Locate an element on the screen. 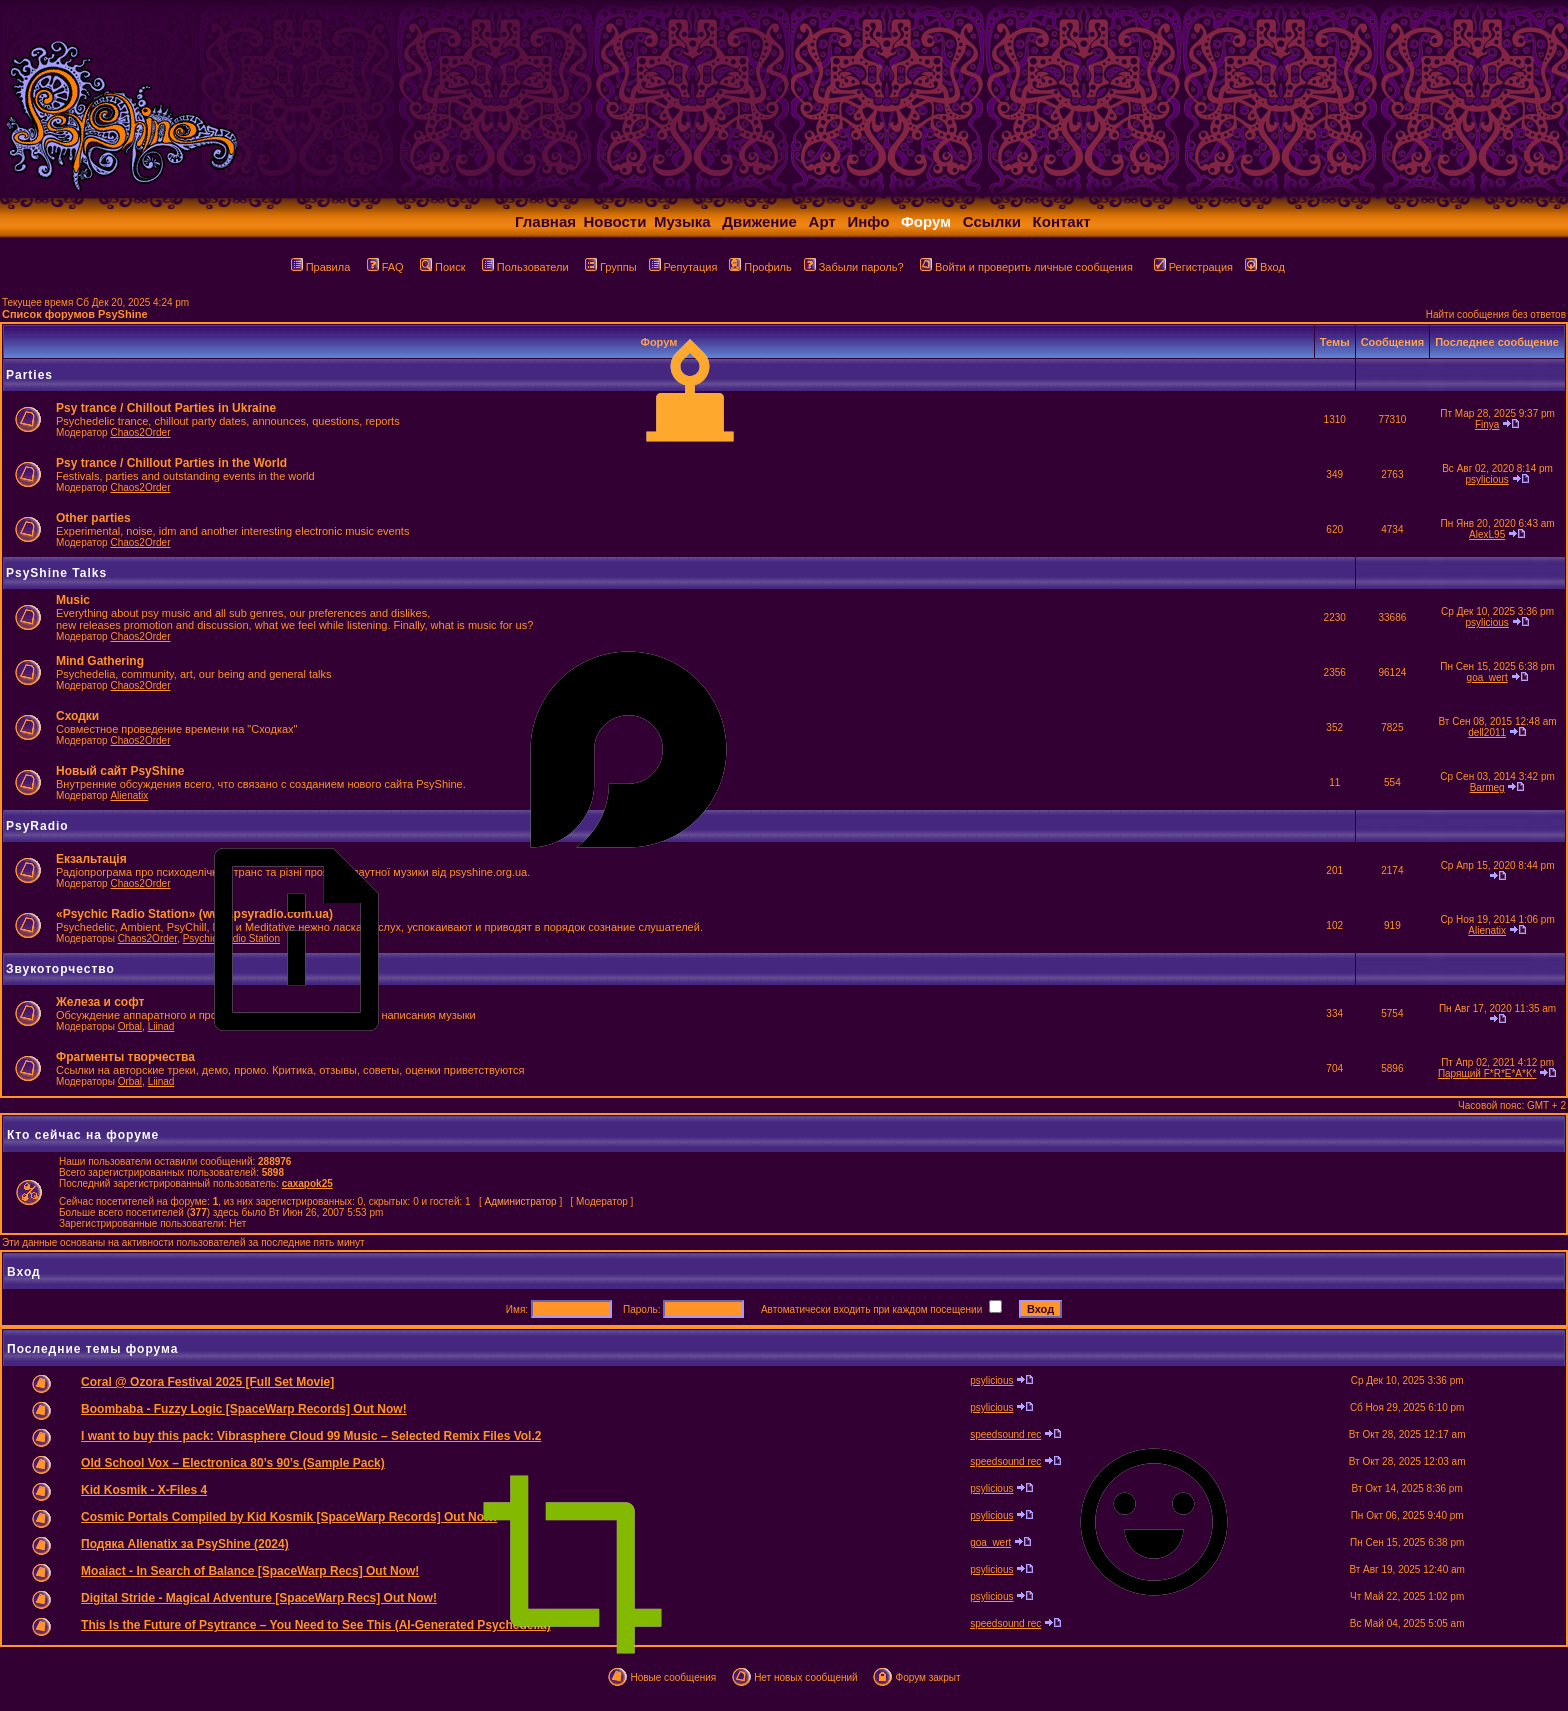  open microsoft loop app is located at coordinates (628, 749).